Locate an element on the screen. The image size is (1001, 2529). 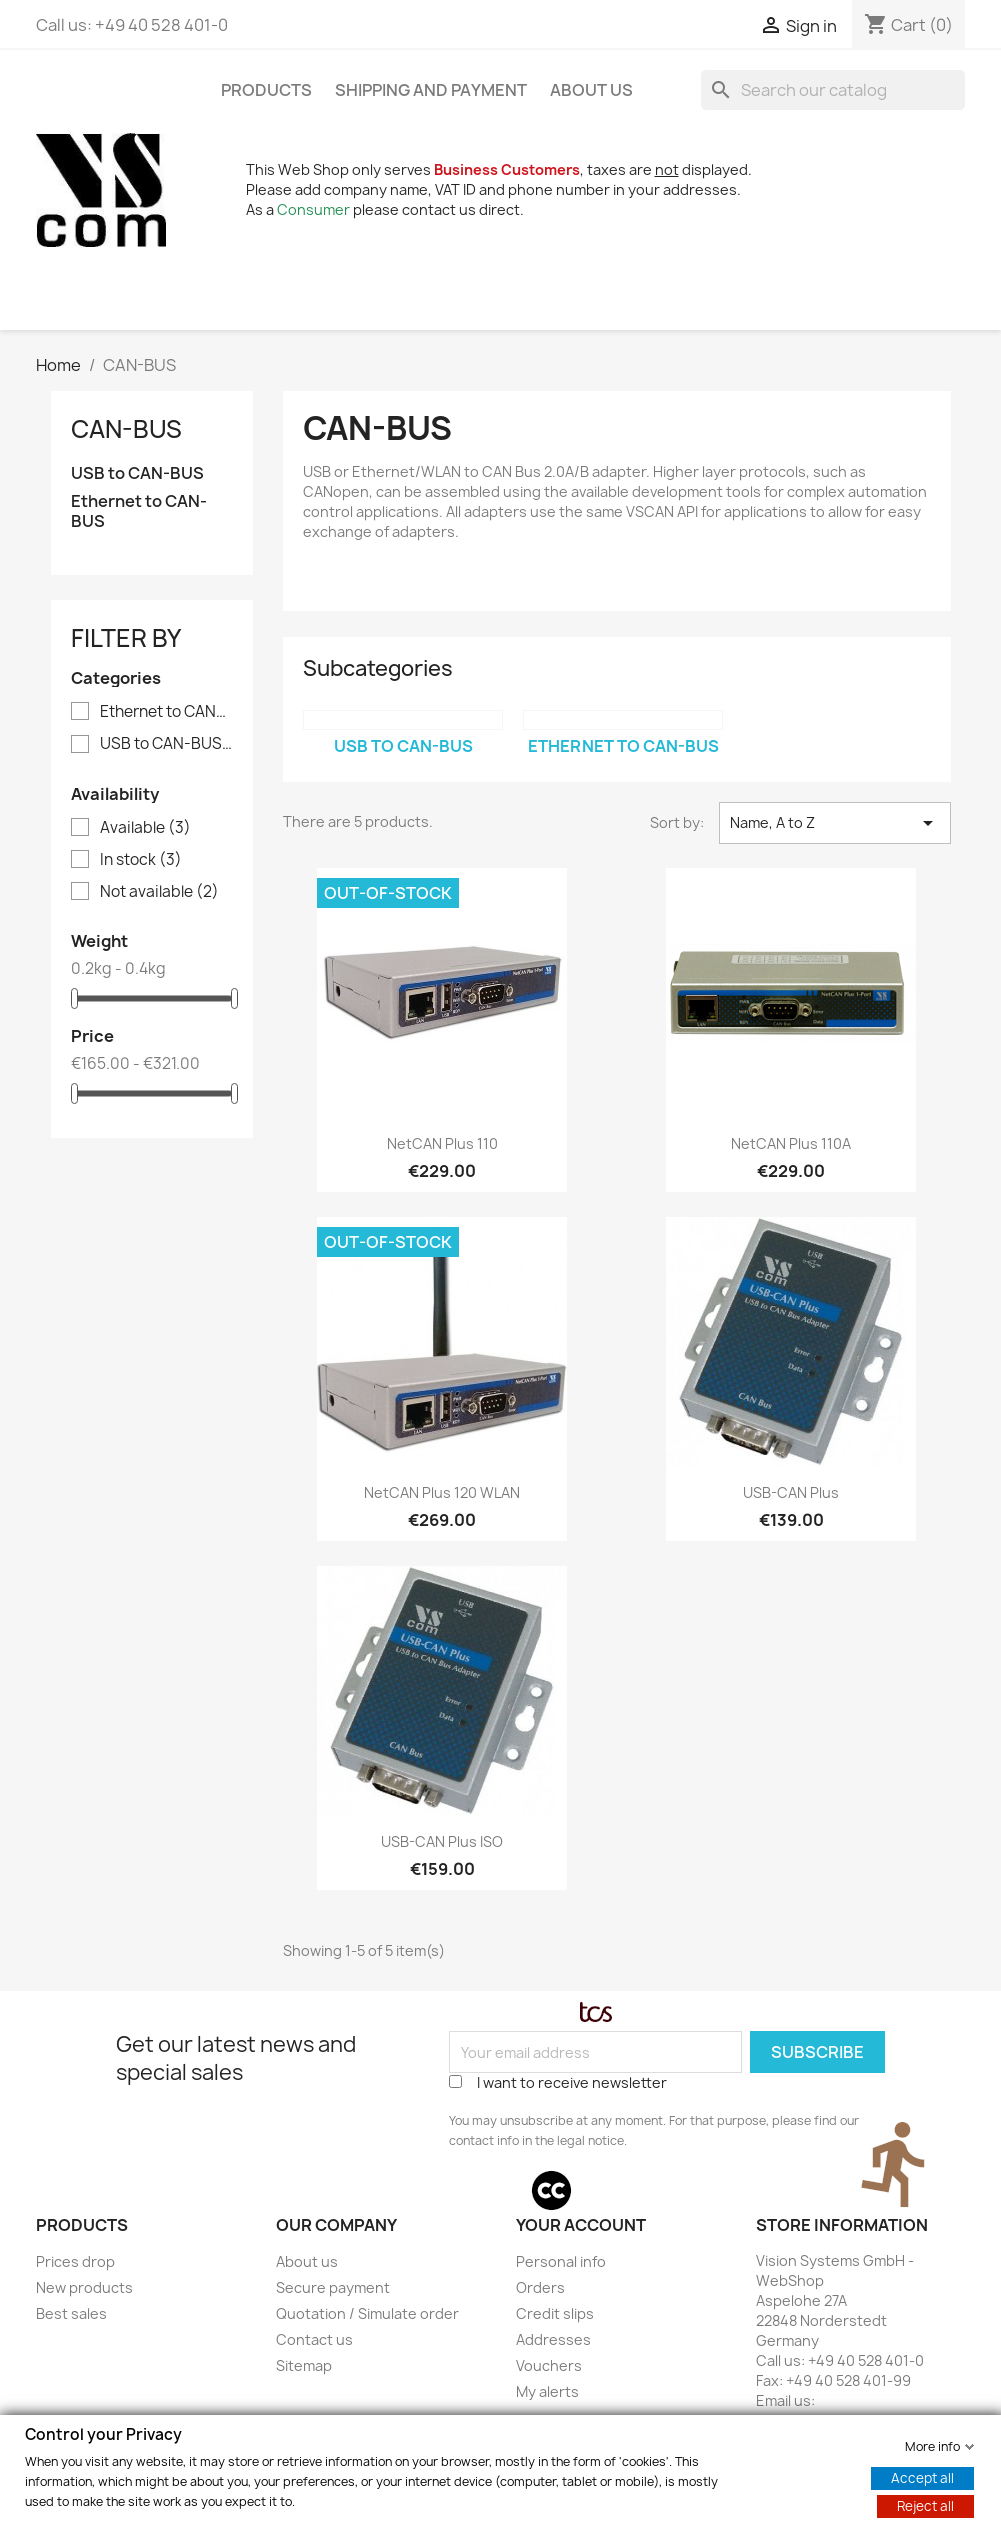
indicates content licensed under creative commons is located at coordinates (551, 2190).